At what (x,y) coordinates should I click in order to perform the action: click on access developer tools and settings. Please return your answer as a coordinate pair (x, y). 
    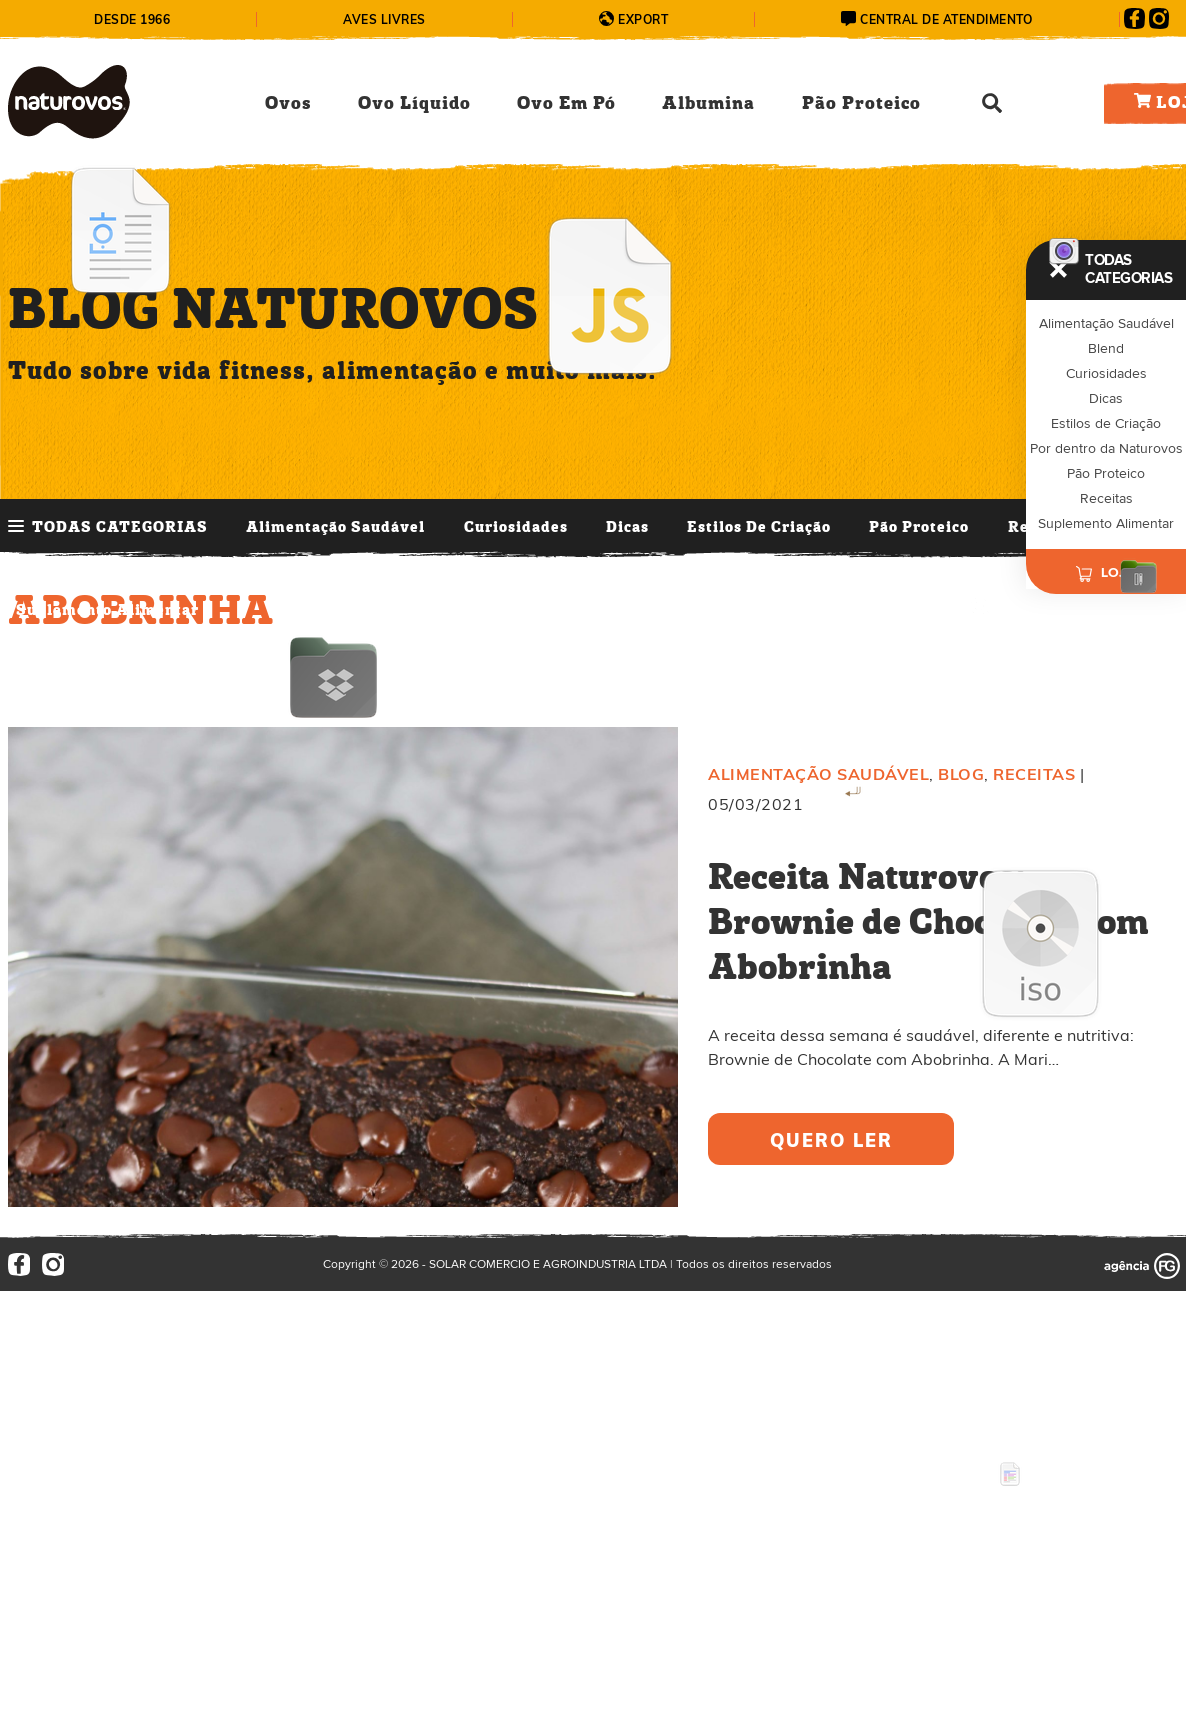
    Looking at the image, I should click on (1010, 1474).